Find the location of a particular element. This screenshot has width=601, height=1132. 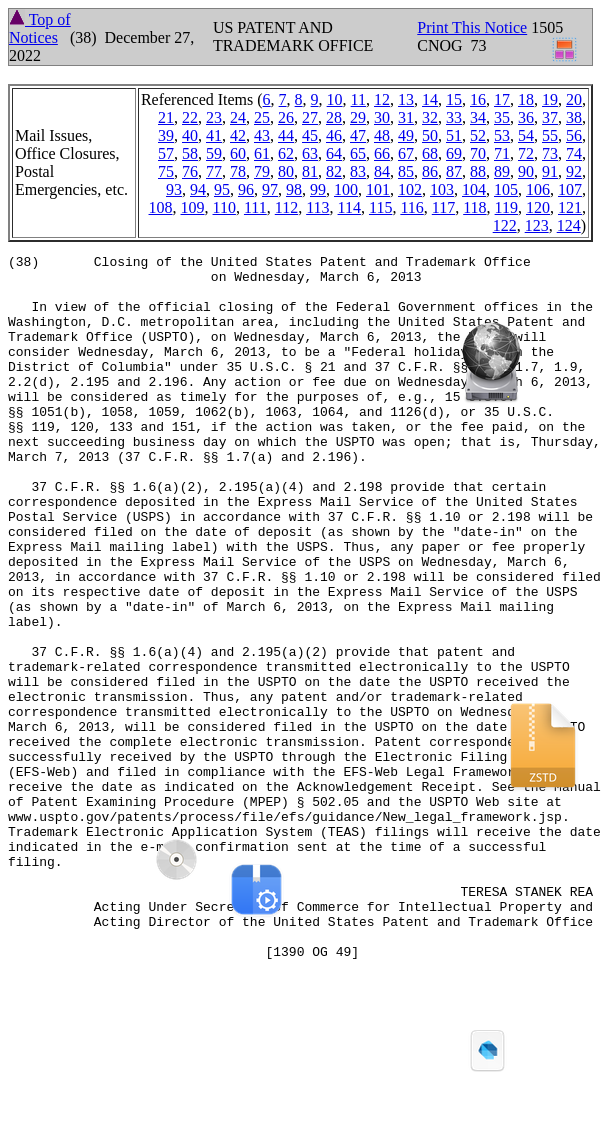

a dart programming language source file is located at coordinates (487, 1050).